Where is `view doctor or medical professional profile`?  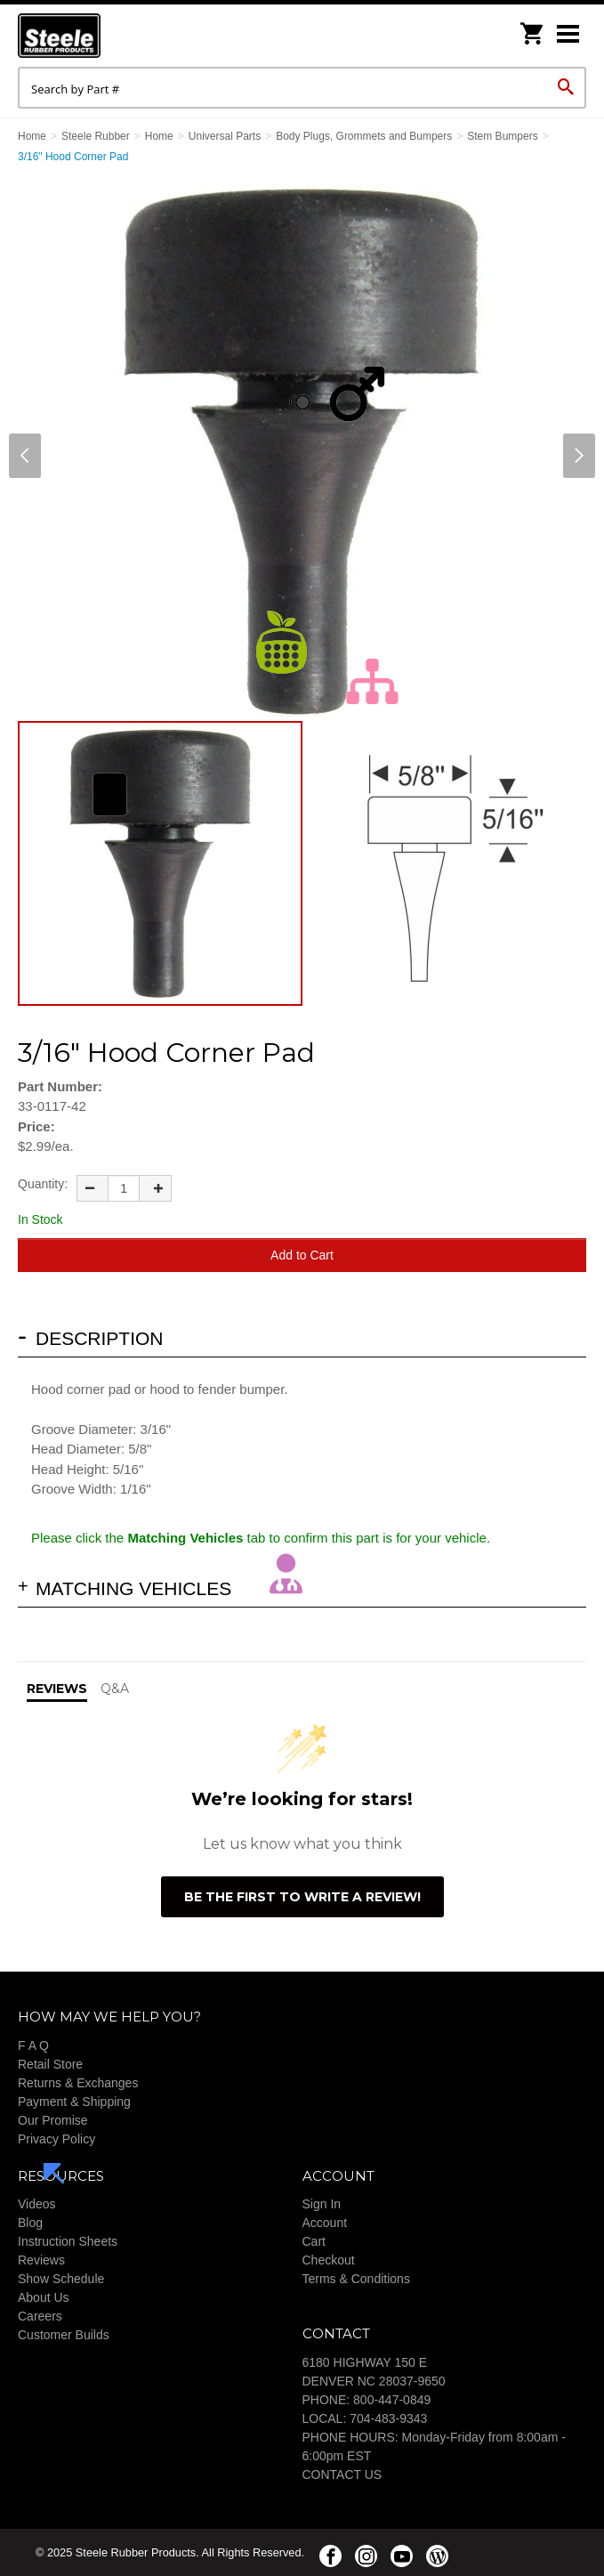
view doctor or medical professional profile is located at coordinates (286, 1573).